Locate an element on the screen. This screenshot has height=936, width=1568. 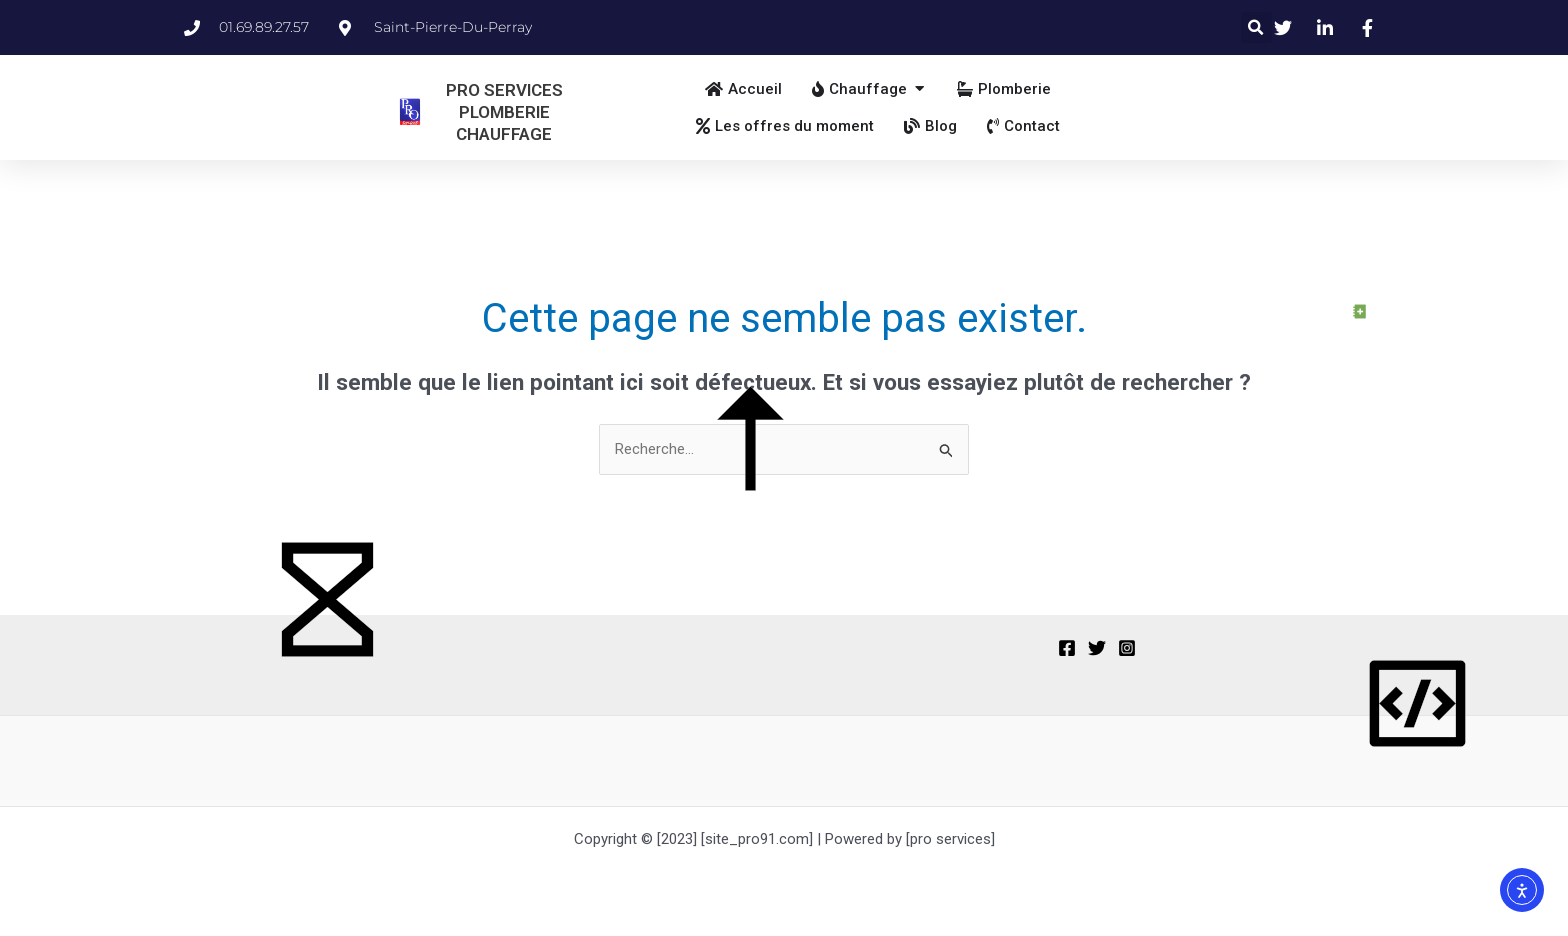
scroll to top of page is located at coordinates (750, 438).